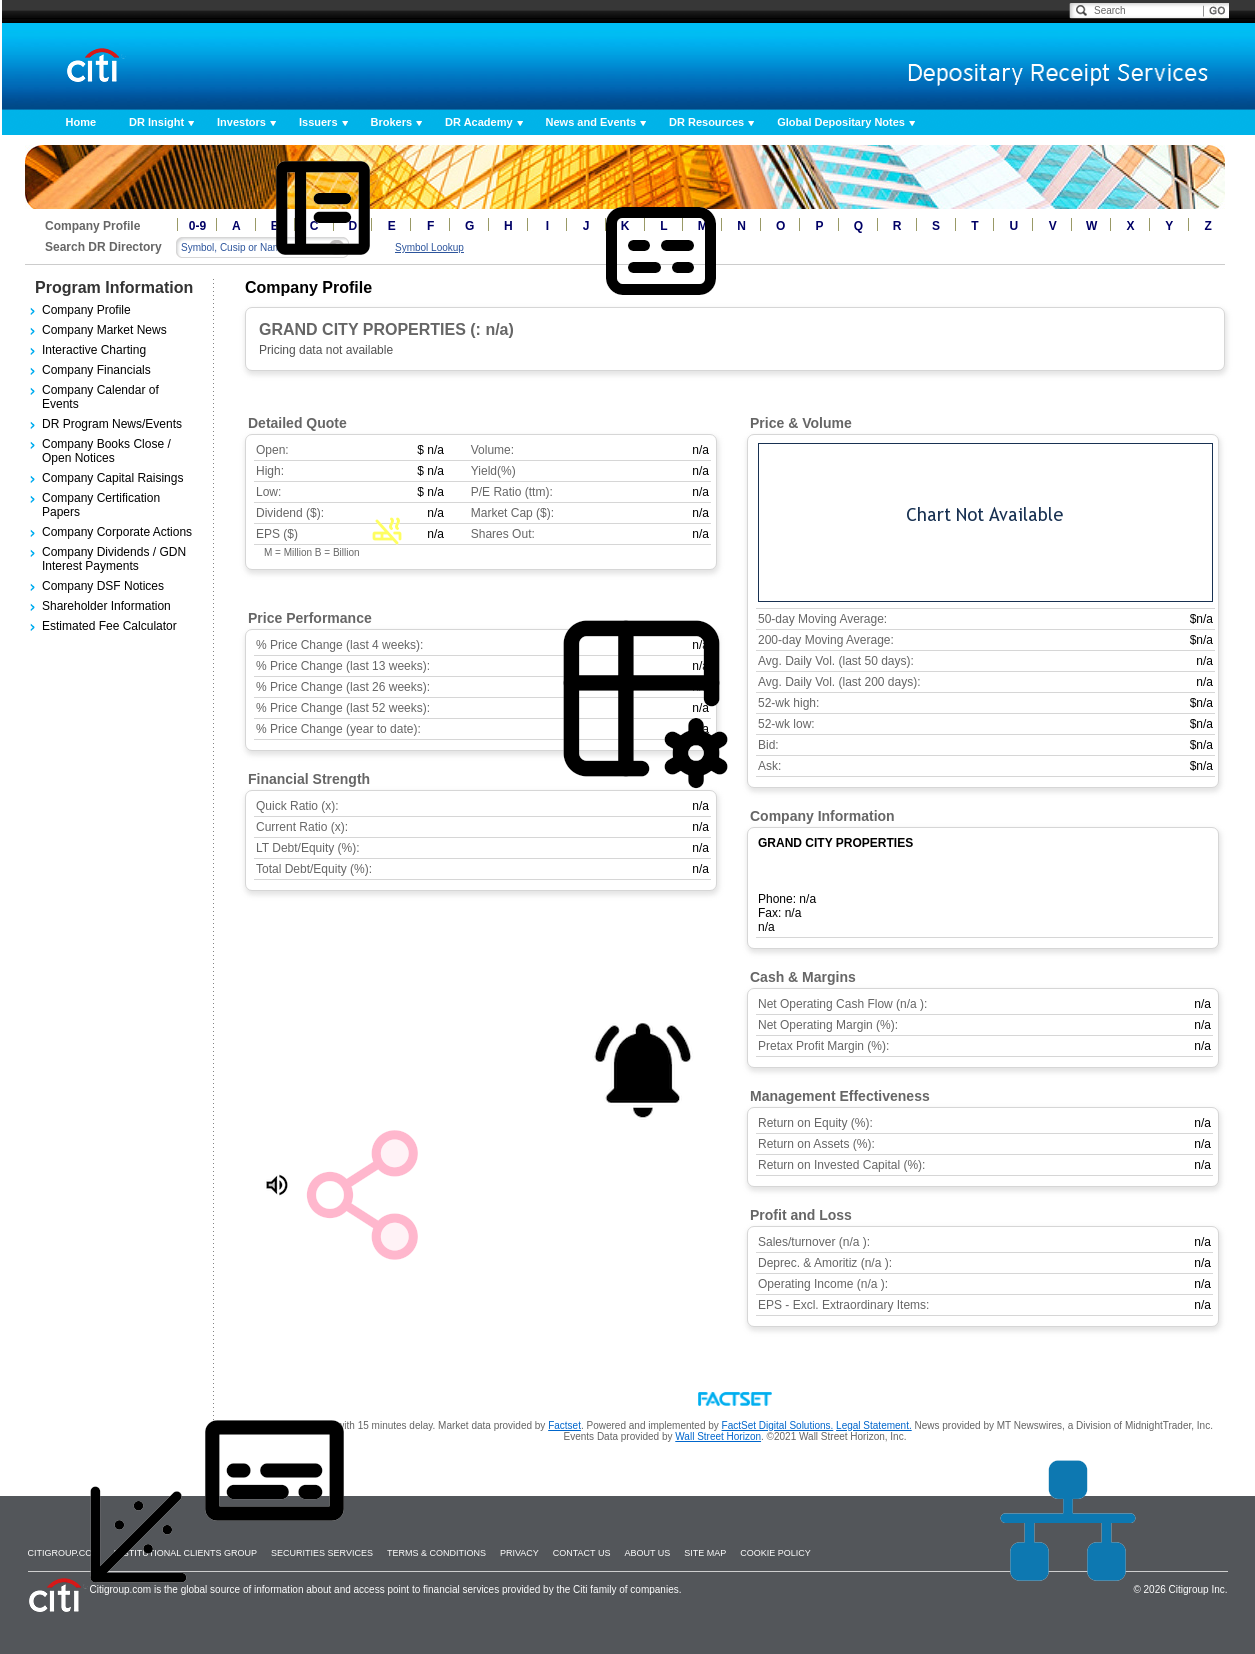 Image resolution: width=1255 pixels, height=1654 pixels. Describe the element at coordinates (1068, 1523) in the screenshot. I see `view network connections` at that location.